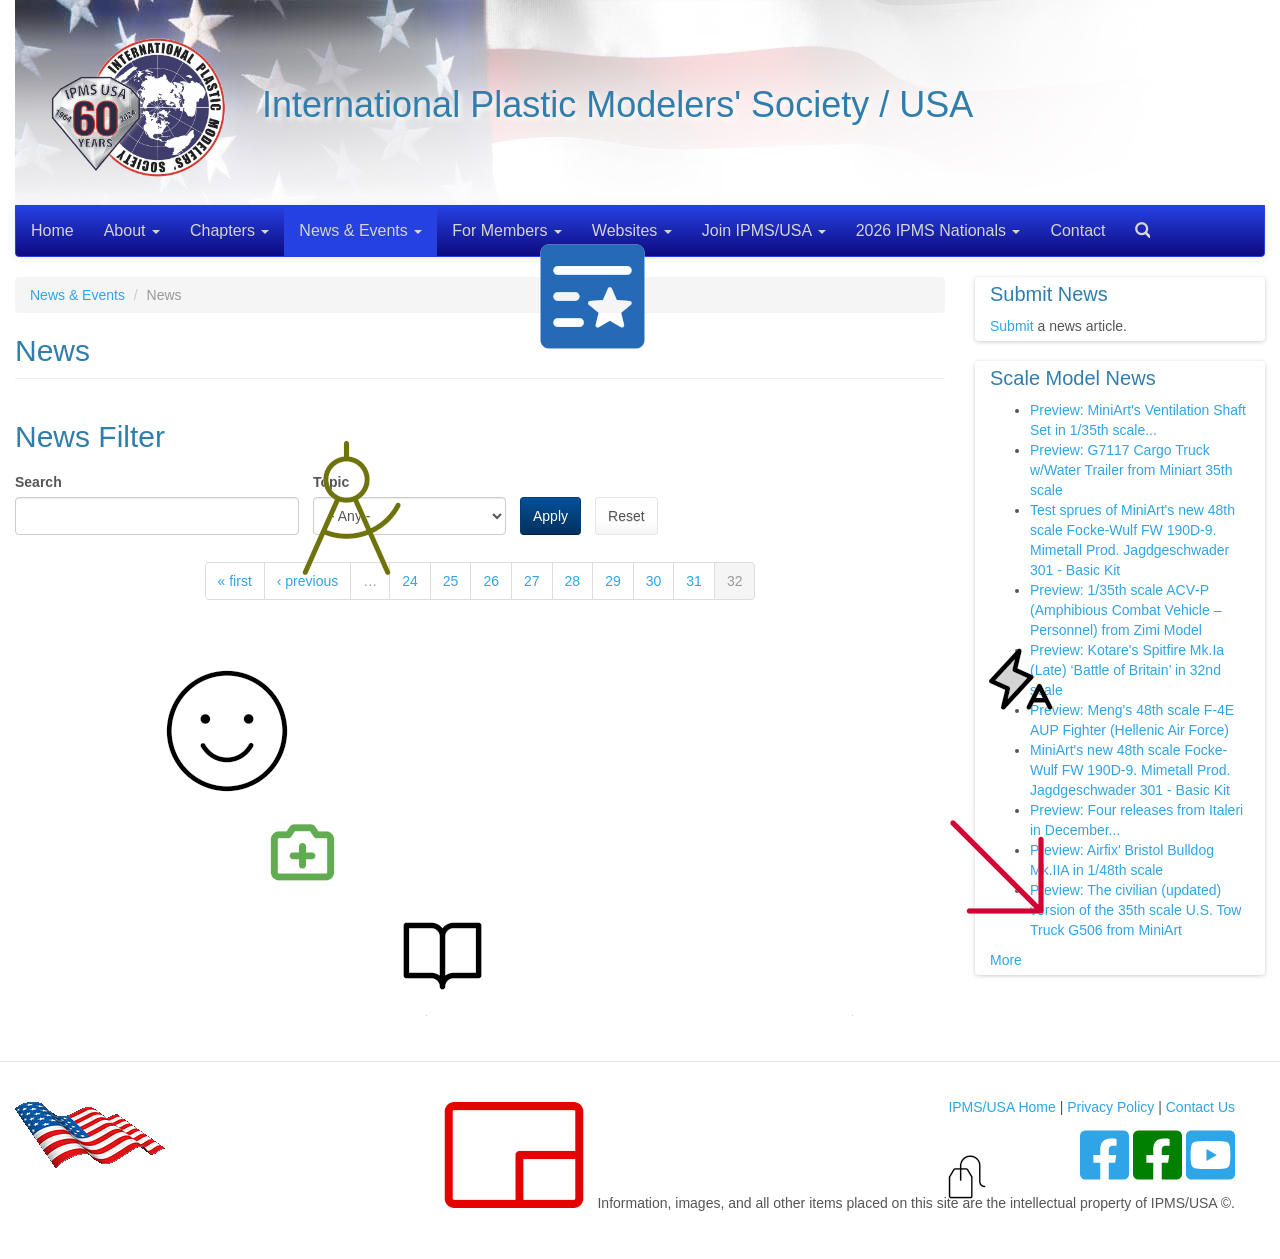 This screenshot has height=1259, width=1280. Describe the element at coordinates (514, 1155) in the screenshot. I see `enable picture-in-picture mode` at that location.